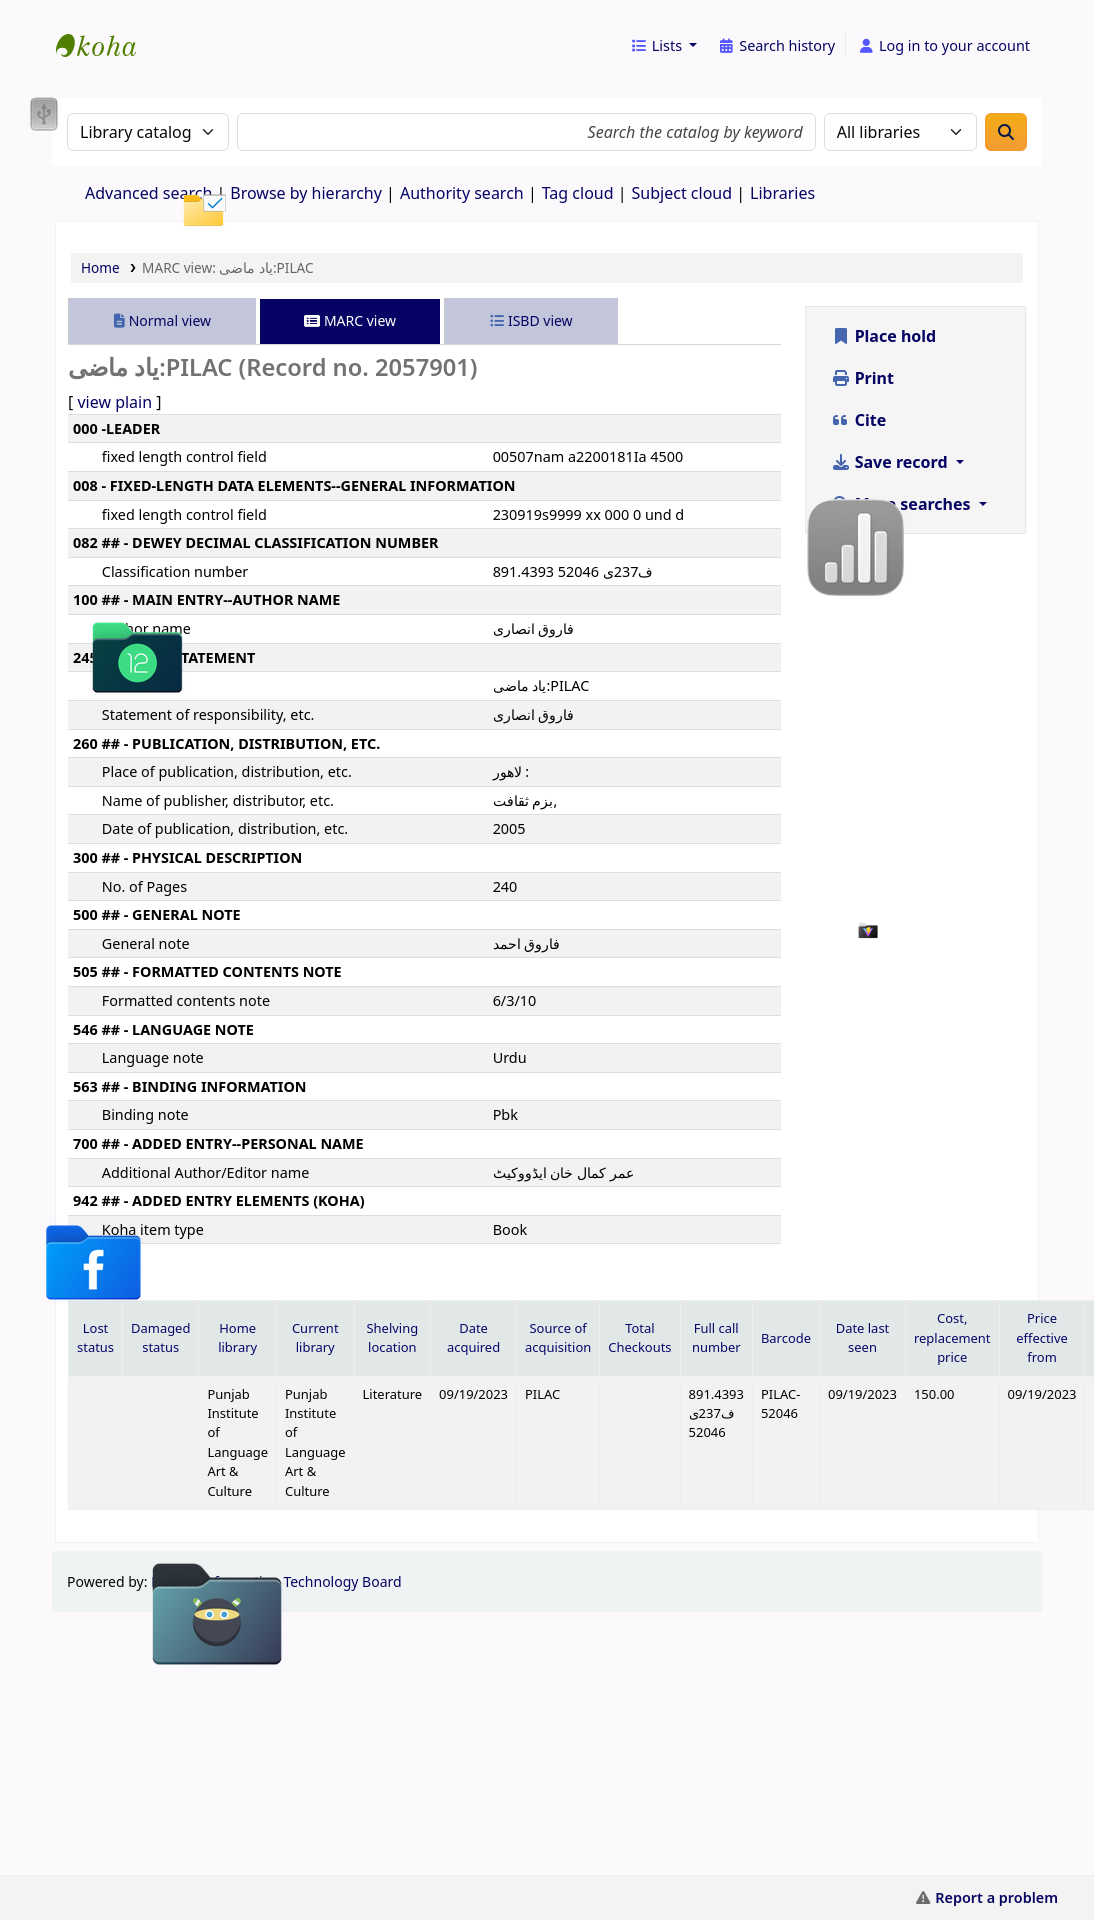  What do you see at coordinates (203, 211) in the screenshot?
I see `folder with verified or completed contents` at bounding box center [203, 211].